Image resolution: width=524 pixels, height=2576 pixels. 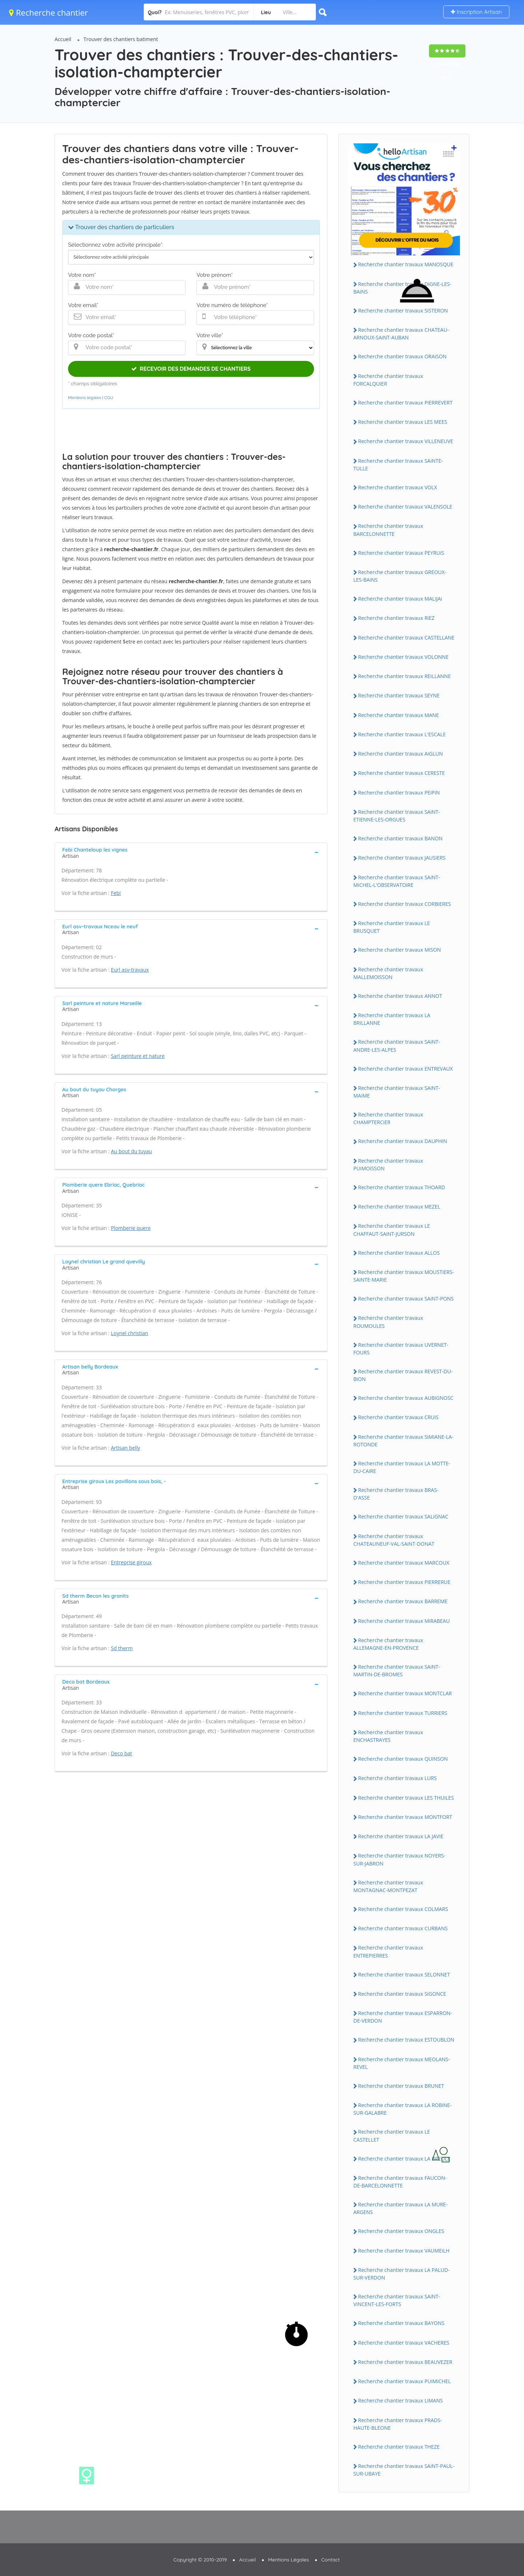 I want to click on request room service or hotel amenities, so click(x=417, y=291).